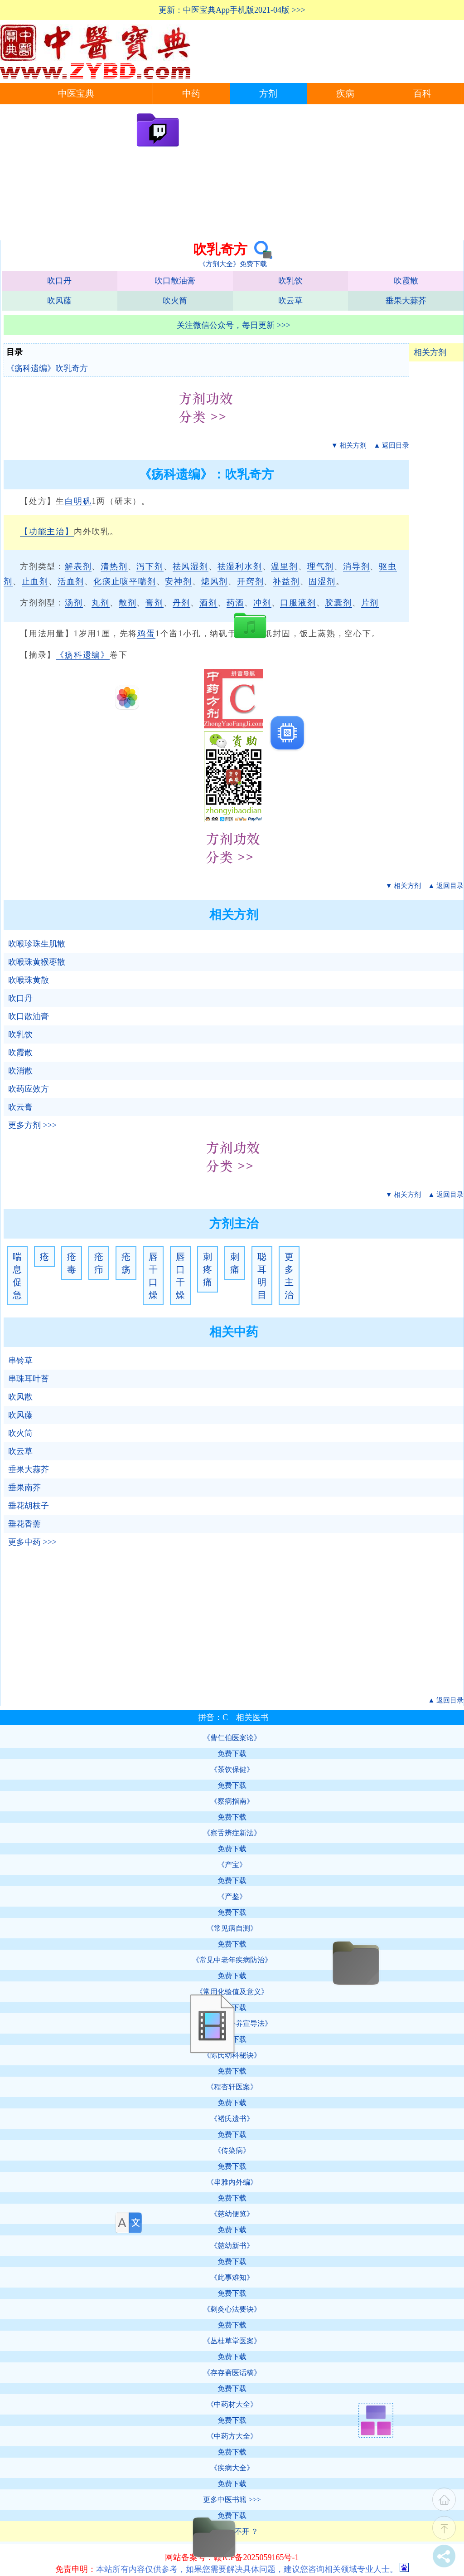  What do you see at coordinates (127, 697) in the screenshot?
I see `open the photos app` at bounding box center [127, 697].